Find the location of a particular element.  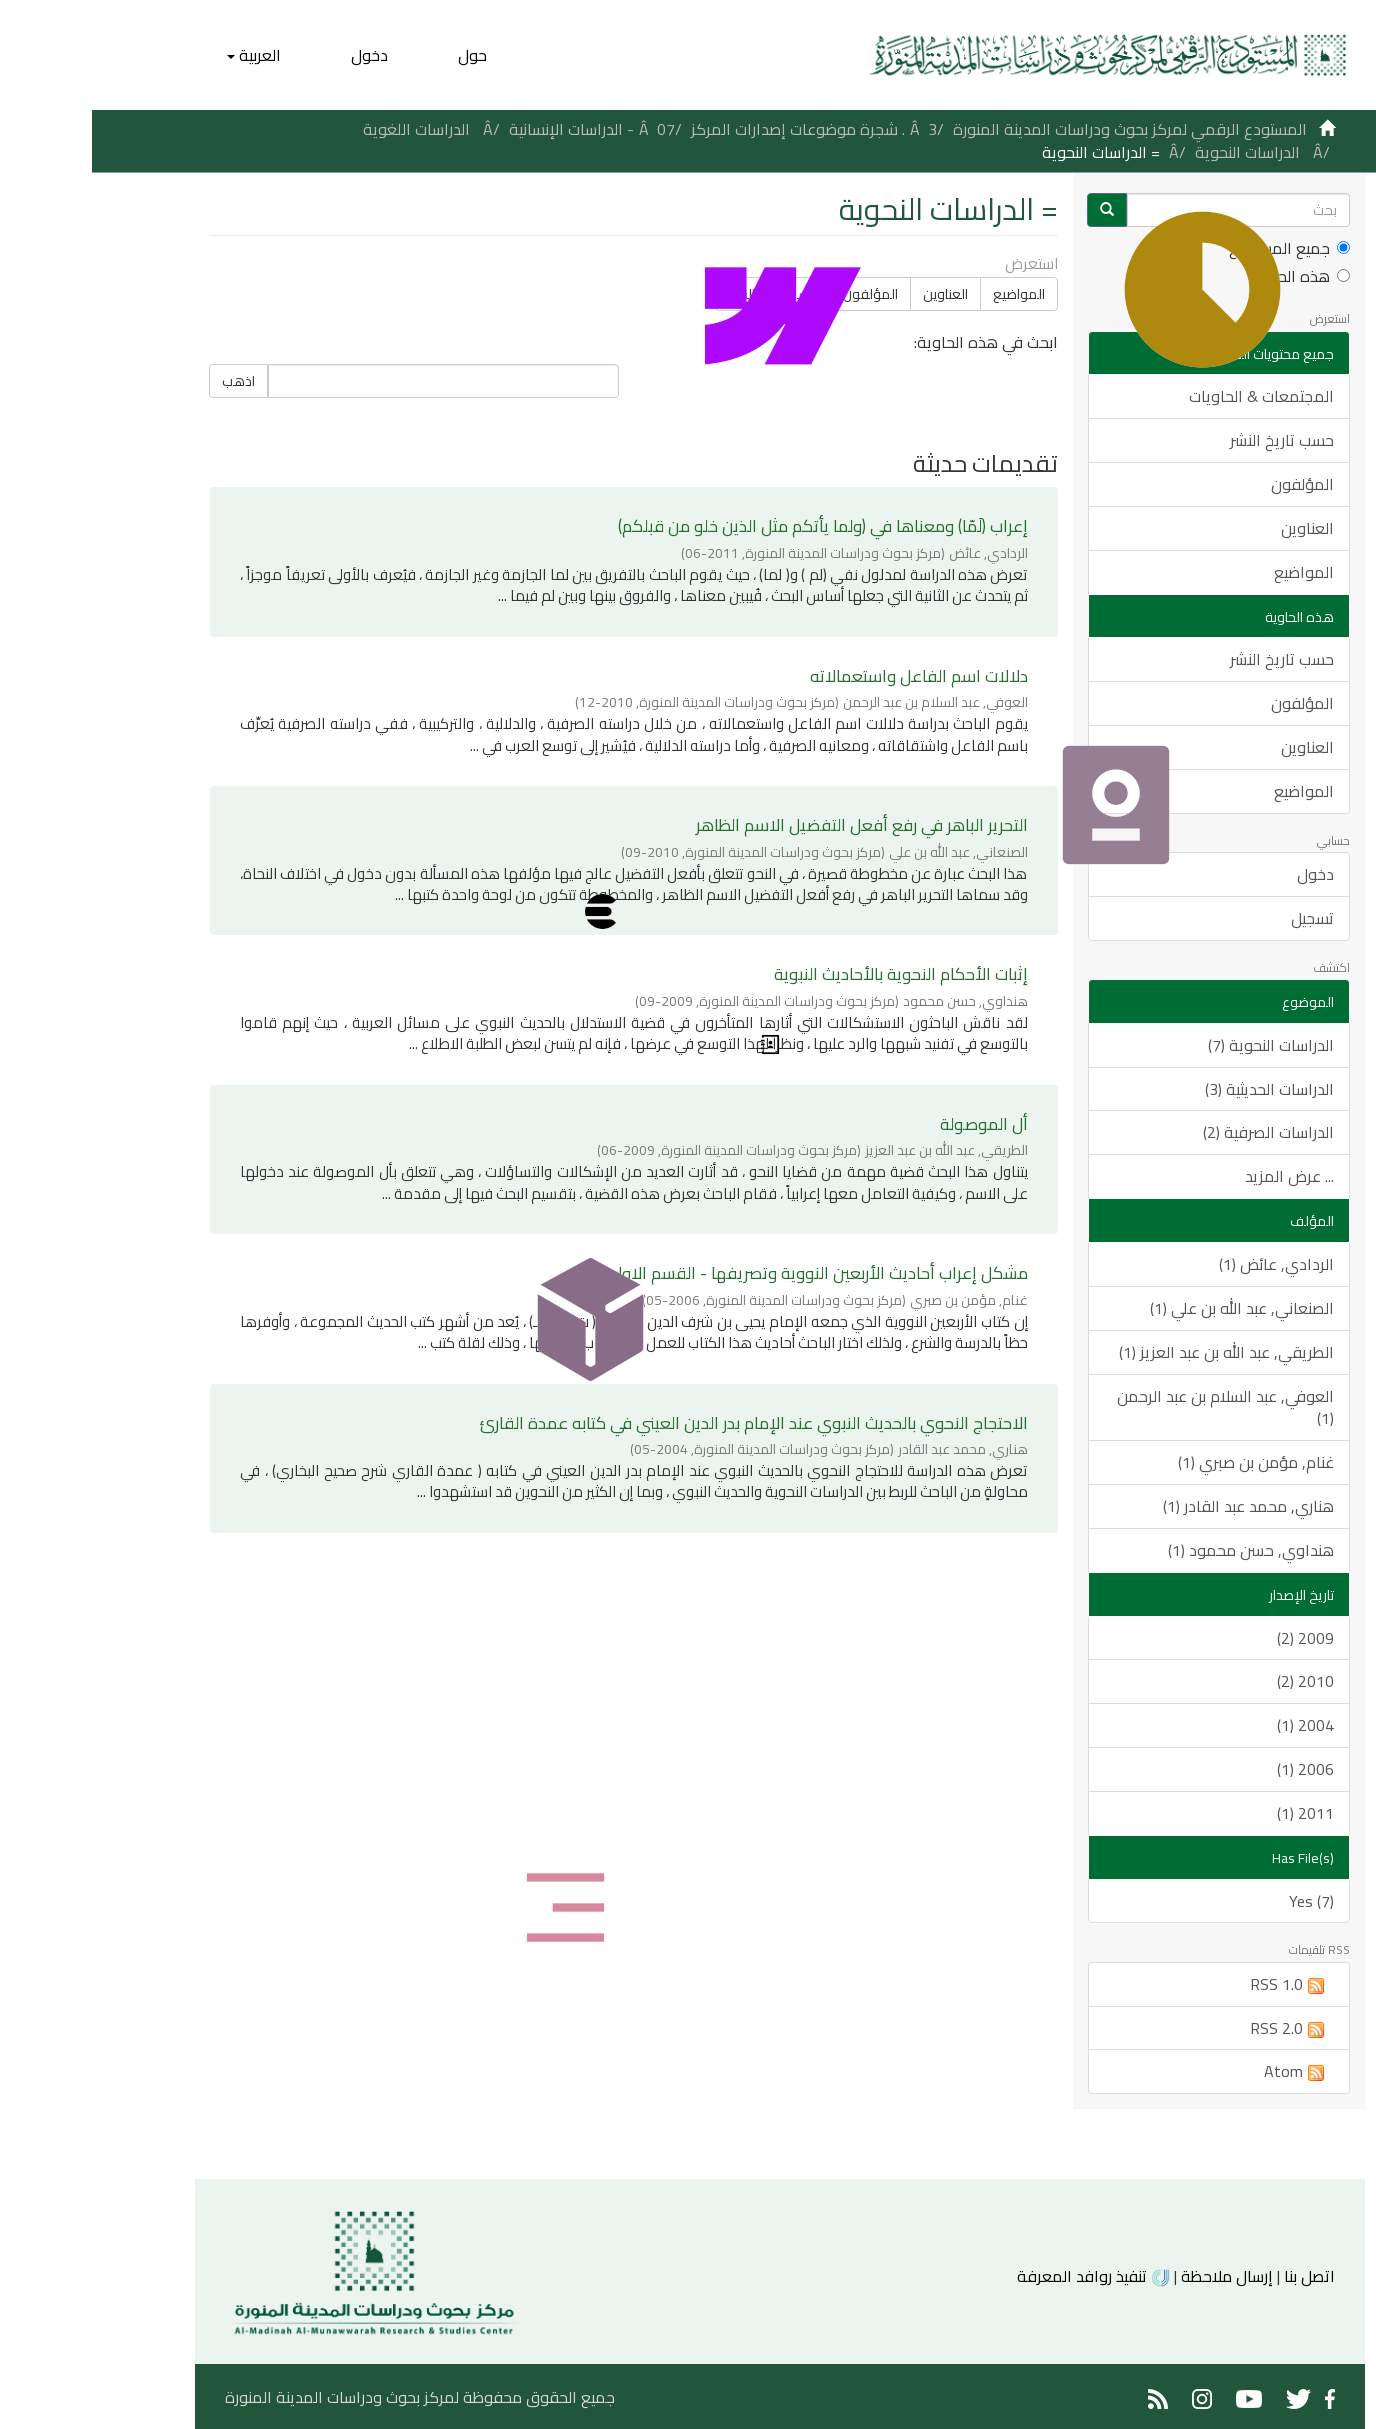

Elasticsearch service or integration is located at coordinates (600, 911).